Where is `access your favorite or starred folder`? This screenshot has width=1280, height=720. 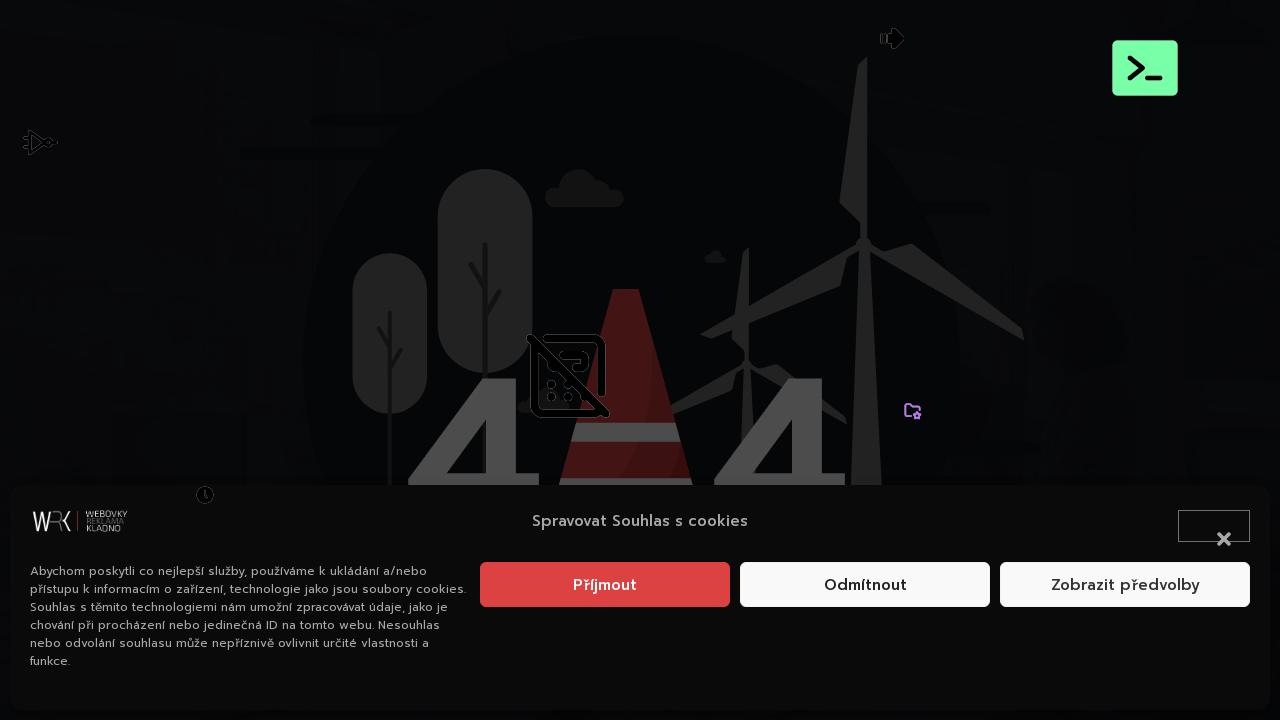
access your favorite or starred folder is located at coordinates (912, 410).